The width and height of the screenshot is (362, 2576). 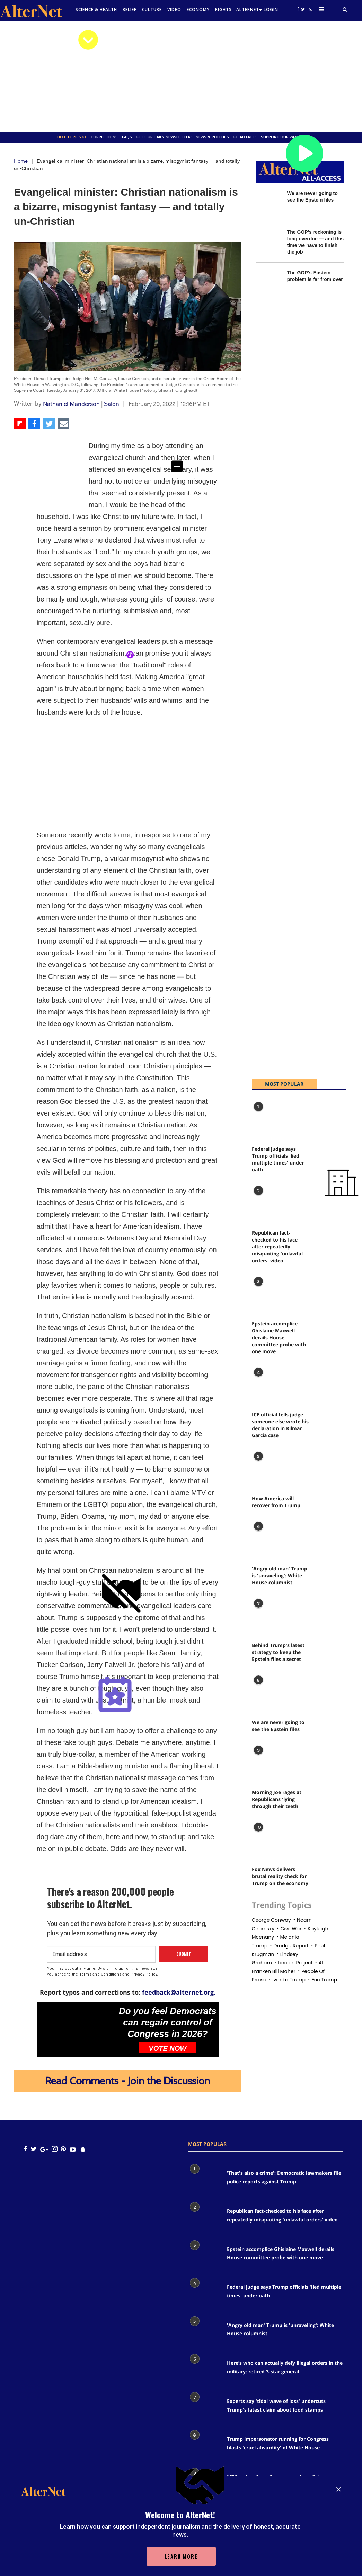 What do you see at coordinates (200, 2485) in the screenshot?
I see `initiate a partnership or collaboration` at bounding box center [200, 2485].